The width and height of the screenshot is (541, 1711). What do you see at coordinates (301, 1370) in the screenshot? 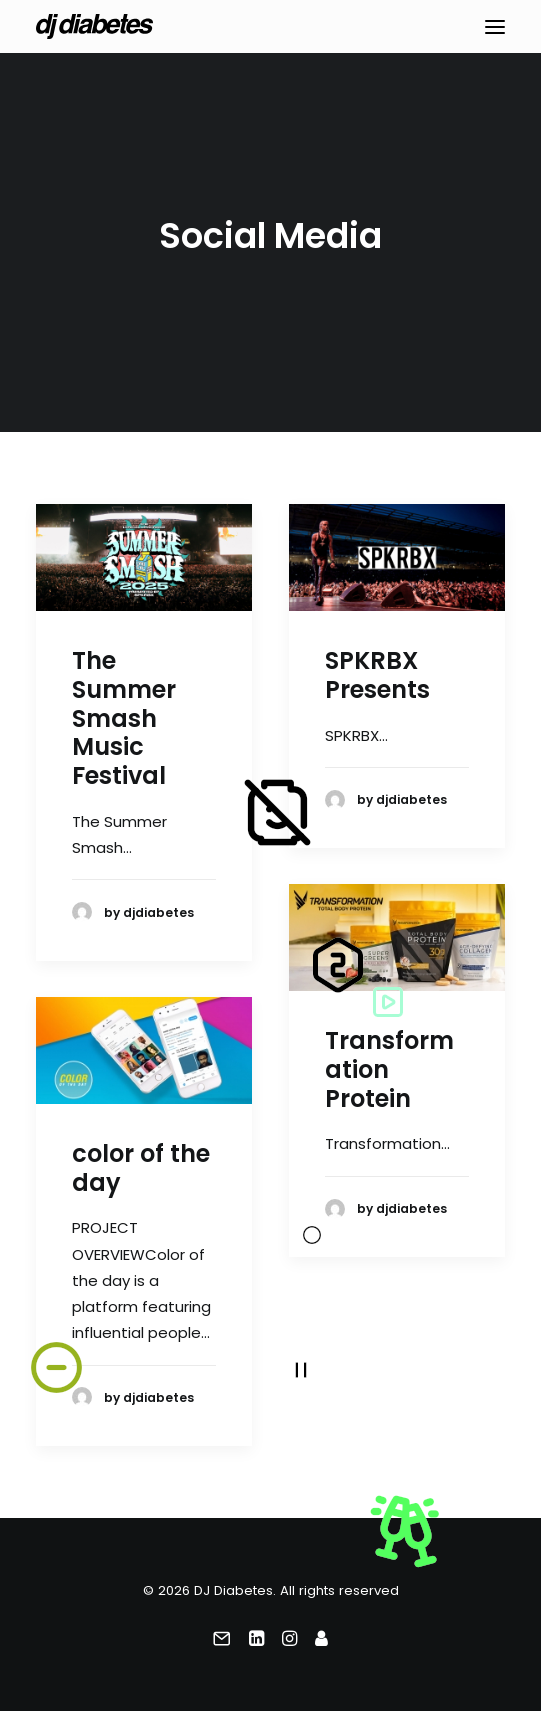
I see `pause debugging session` at bounding box center [301, 1370].